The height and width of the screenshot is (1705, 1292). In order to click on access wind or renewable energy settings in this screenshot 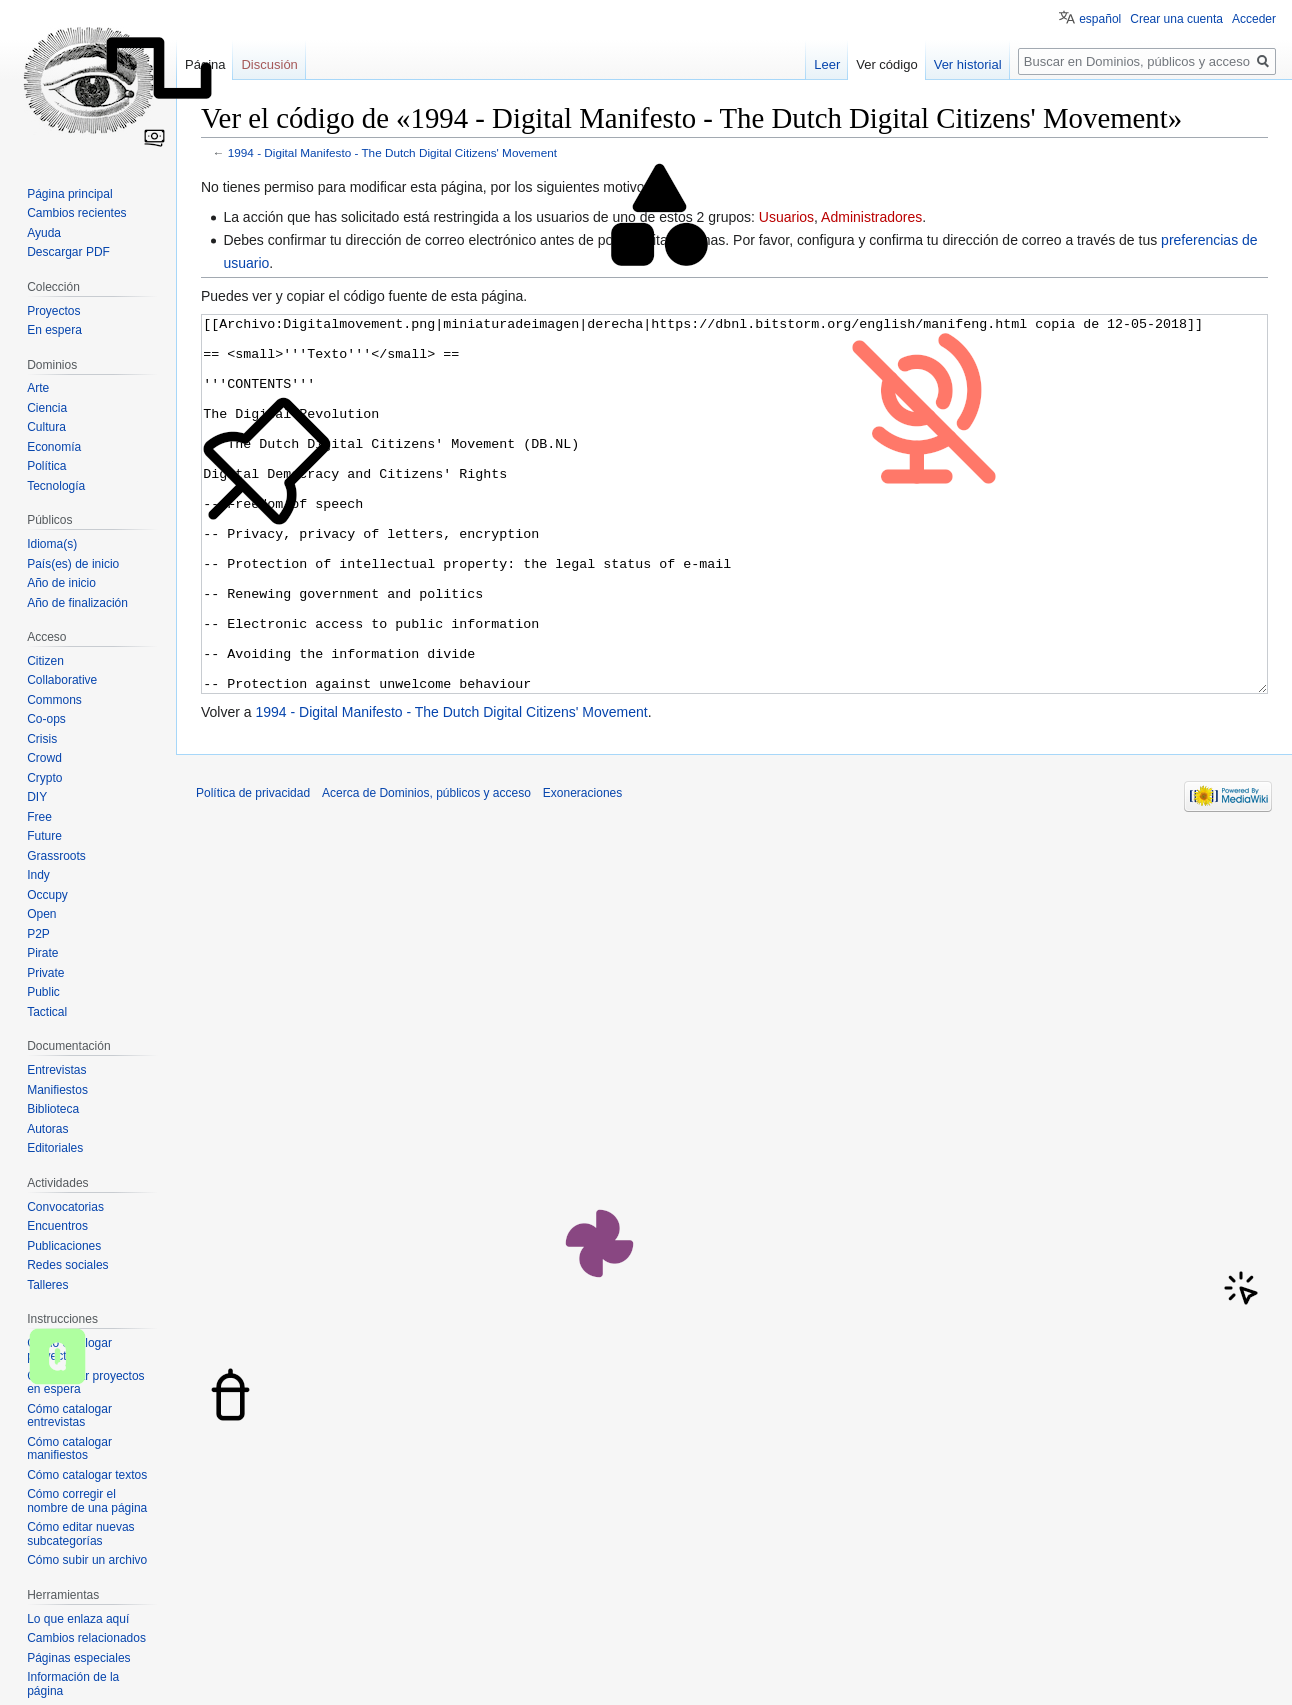, I will do `click(599, 1243)`.